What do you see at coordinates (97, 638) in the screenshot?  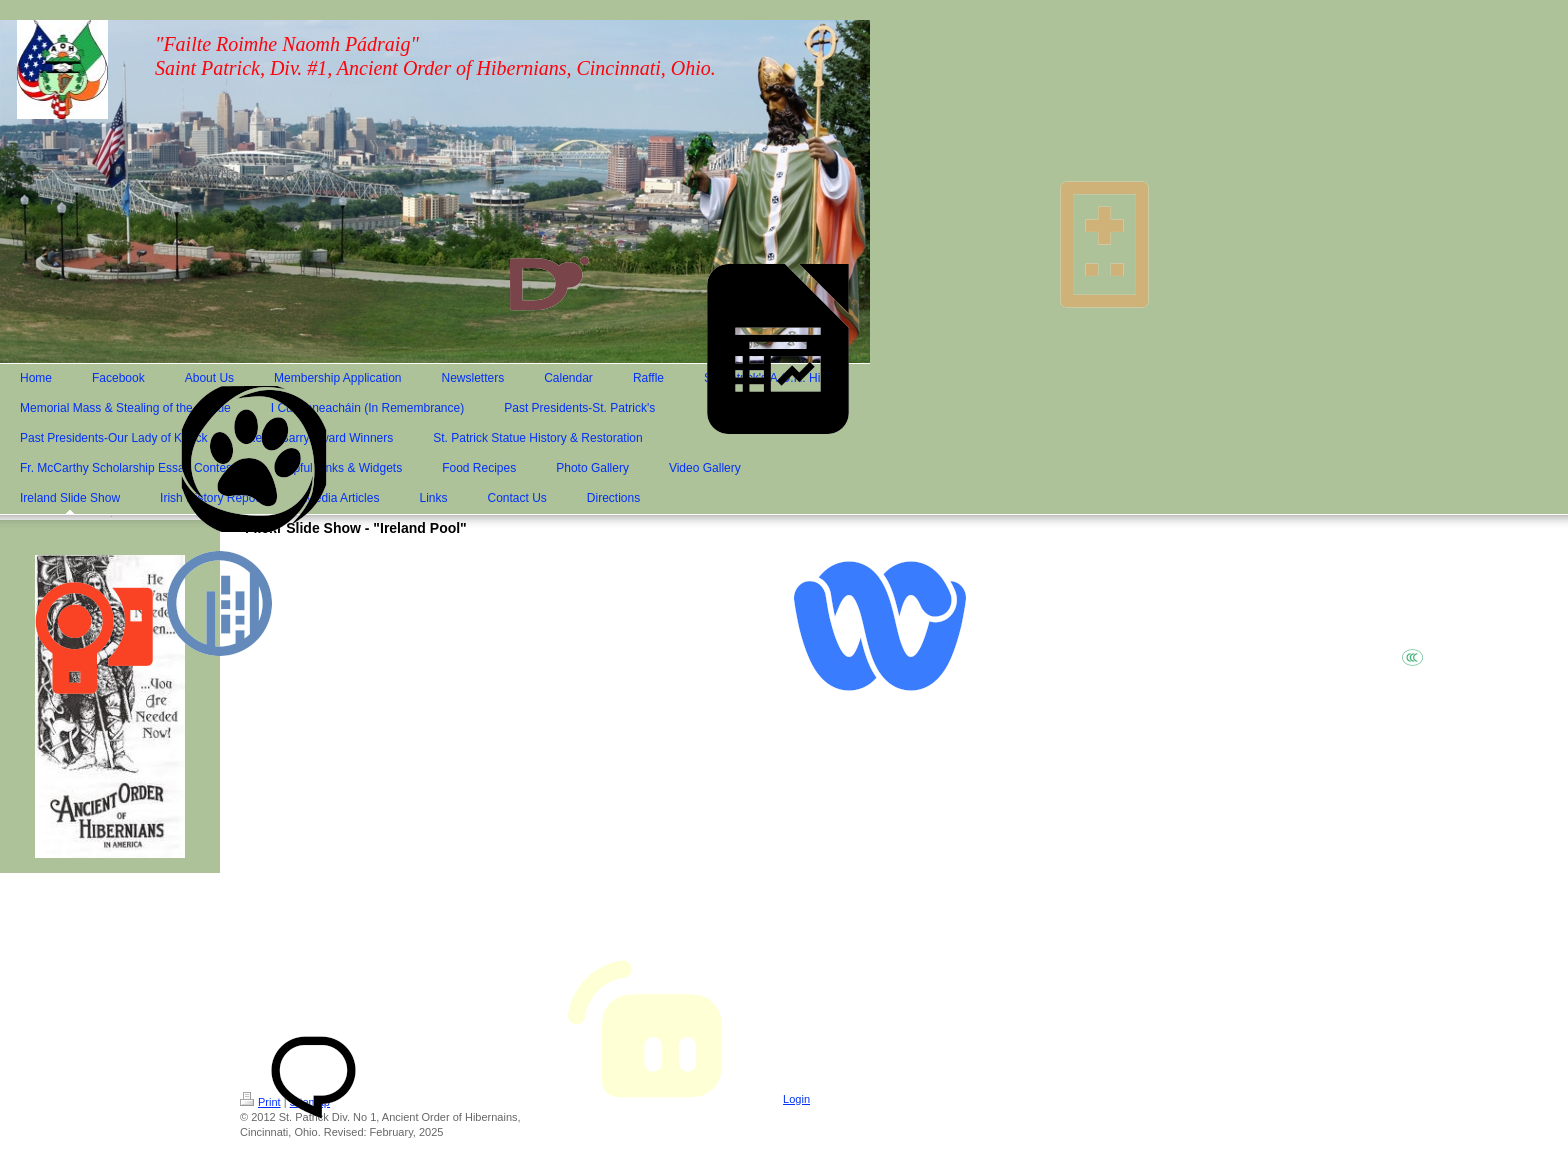 I see `access DV camcorder or digital video settings` at bounding box center [97, 638].